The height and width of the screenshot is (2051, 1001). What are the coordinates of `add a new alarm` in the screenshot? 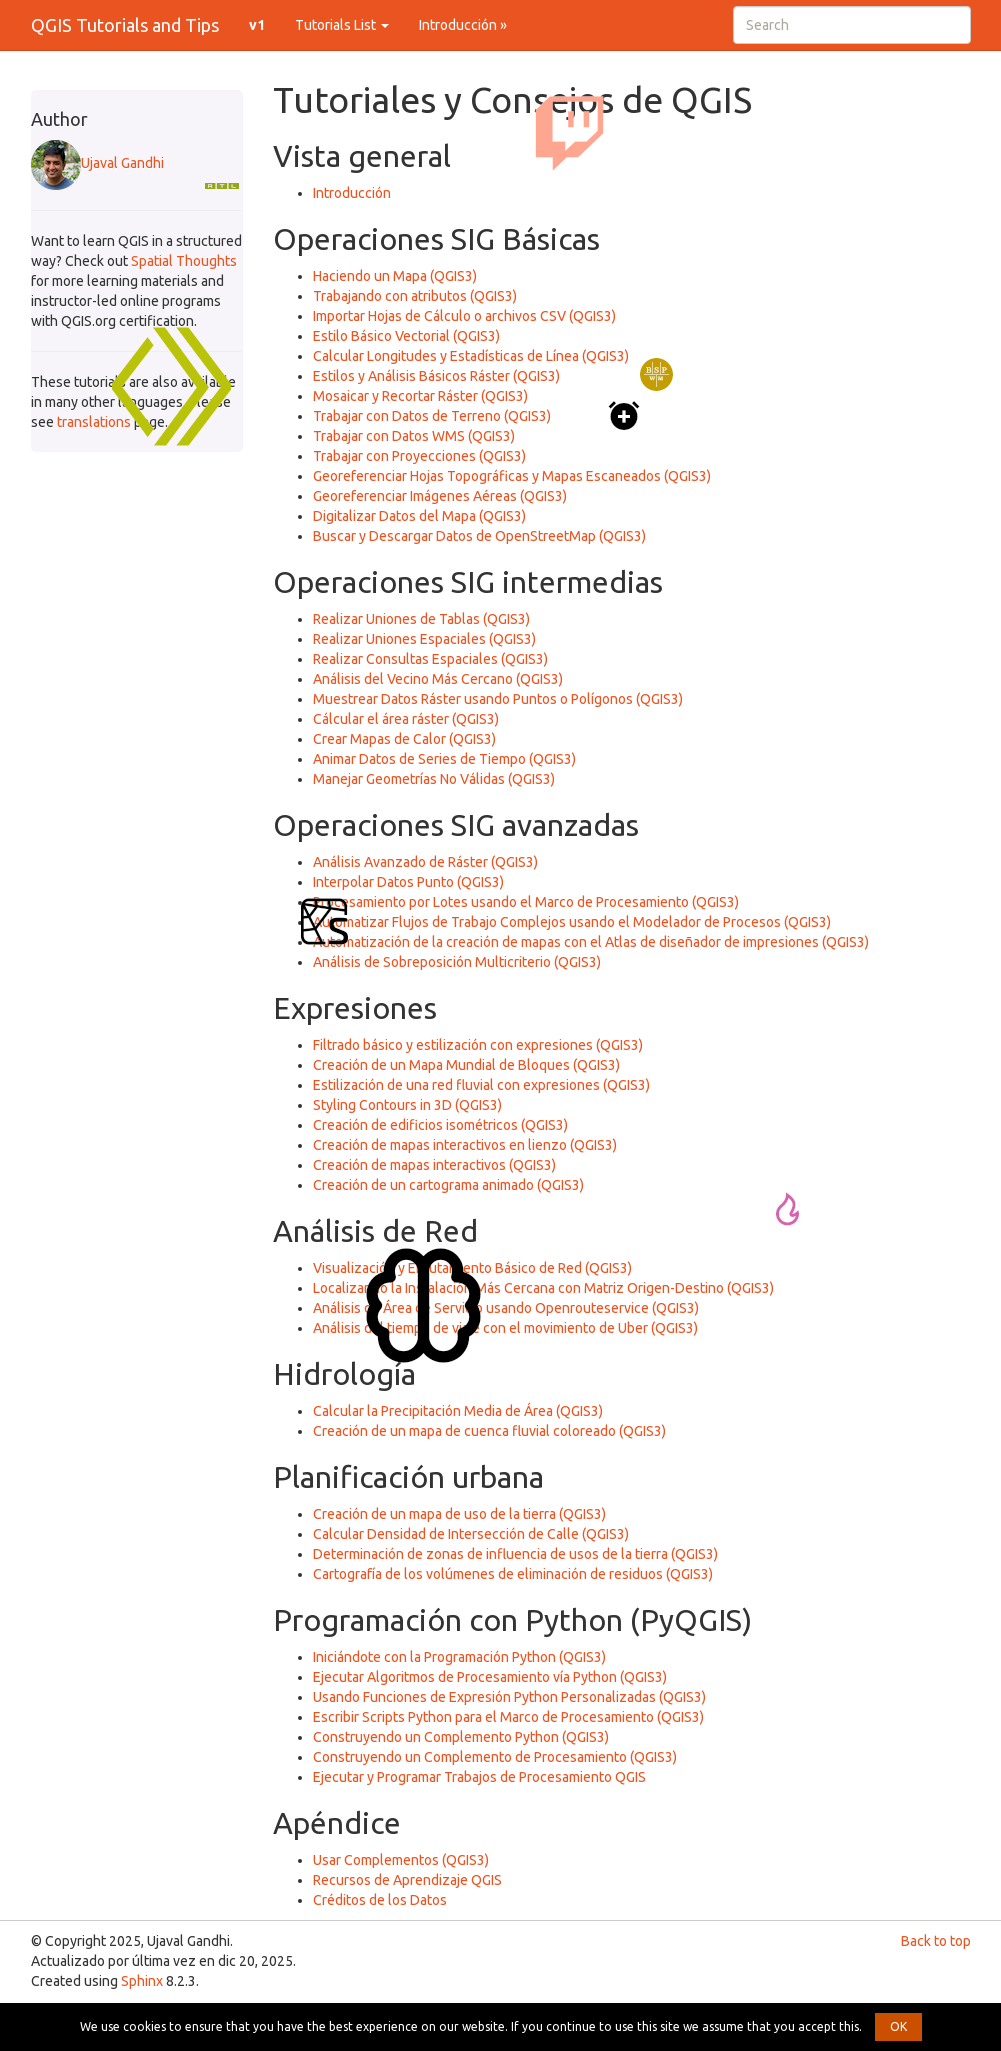 It's located at (624, 415).